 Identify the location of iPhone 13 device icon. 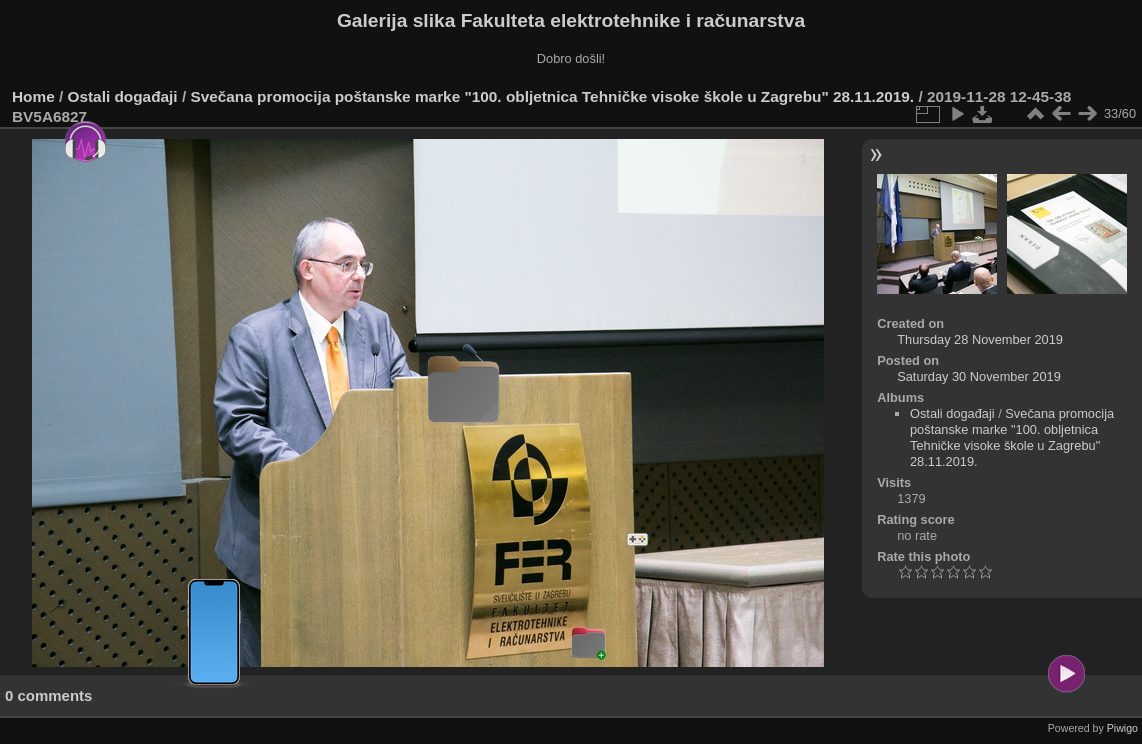
(214, 634).